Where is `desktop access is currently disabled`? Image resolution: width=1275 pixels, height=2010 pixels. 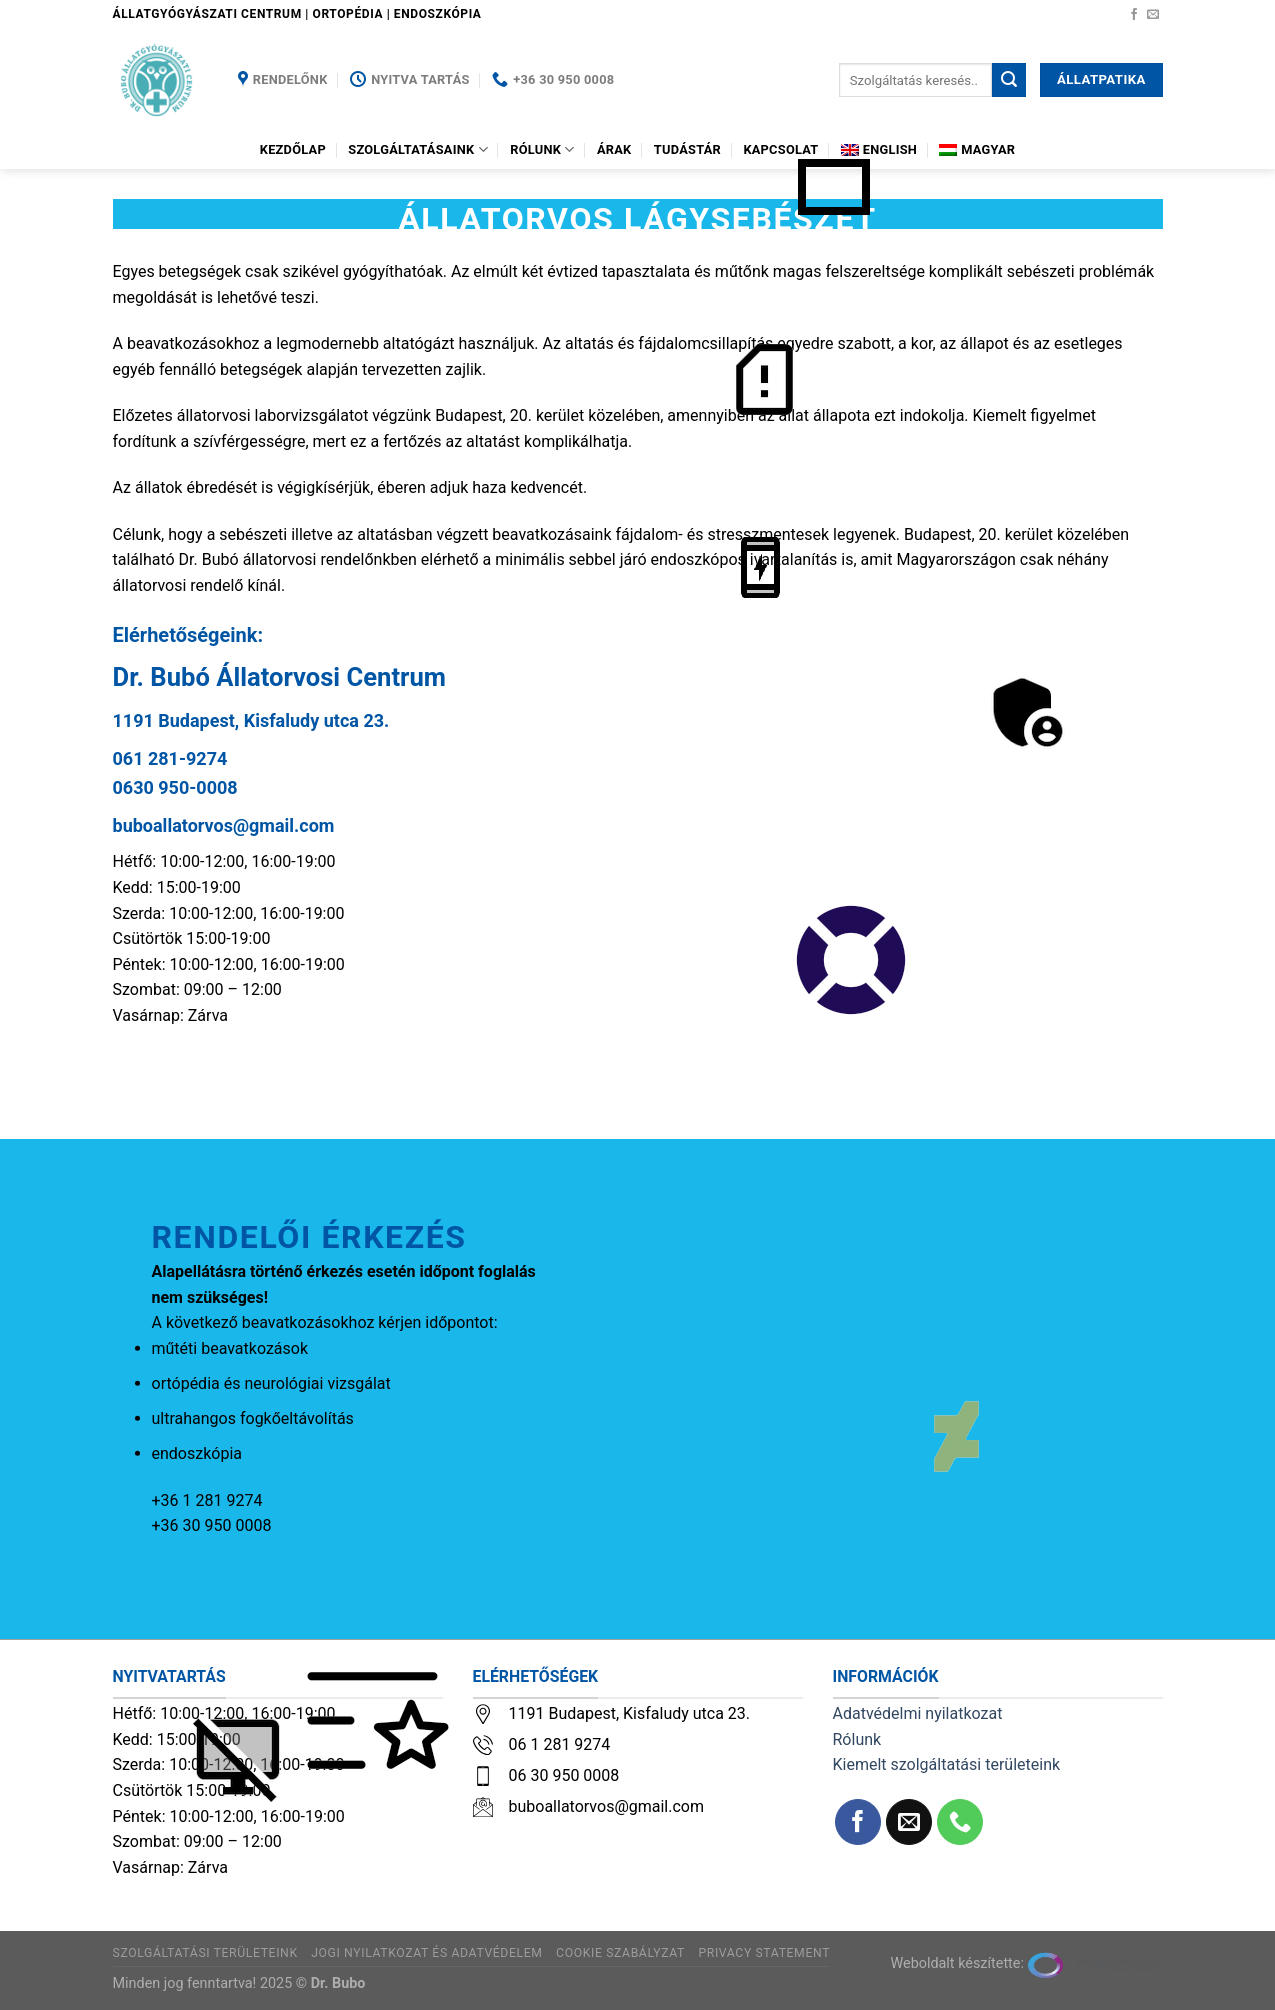 desktop access is currently disabled is located at coordinates (238, 1757).